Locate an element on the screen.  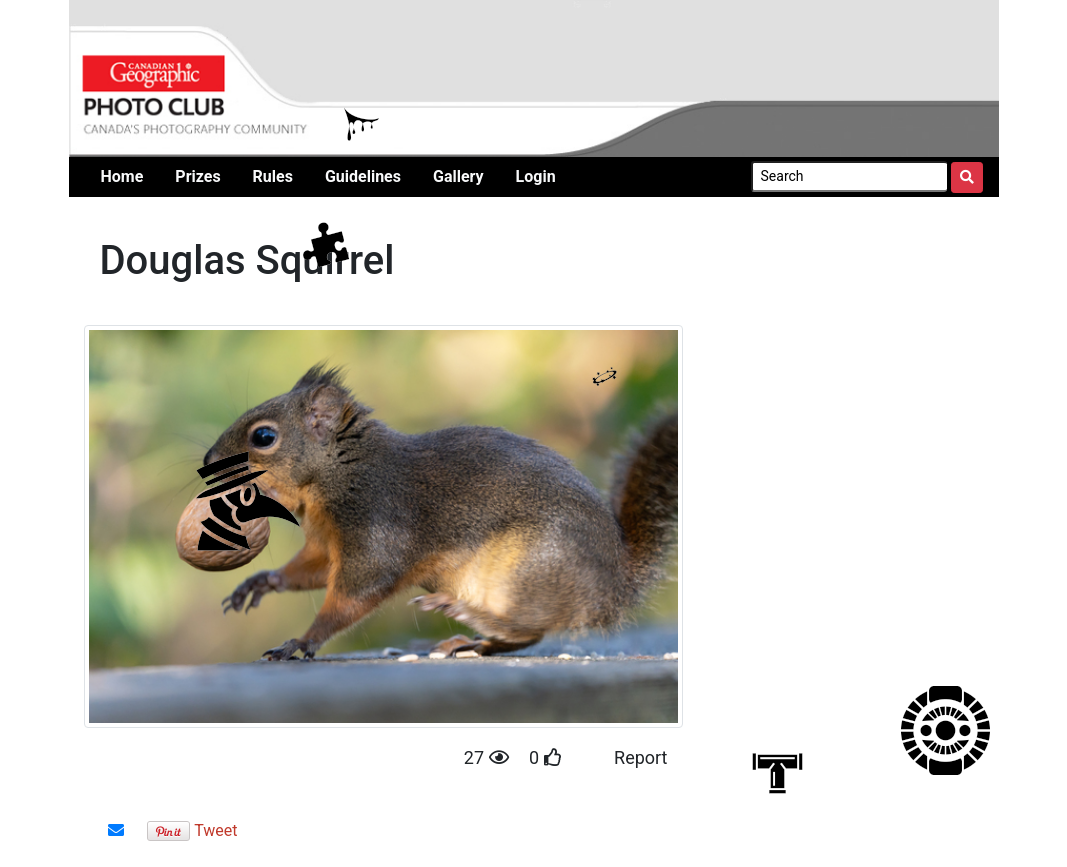
indicates a dizzy or stunned status effect is located at coordinates (604, 376).